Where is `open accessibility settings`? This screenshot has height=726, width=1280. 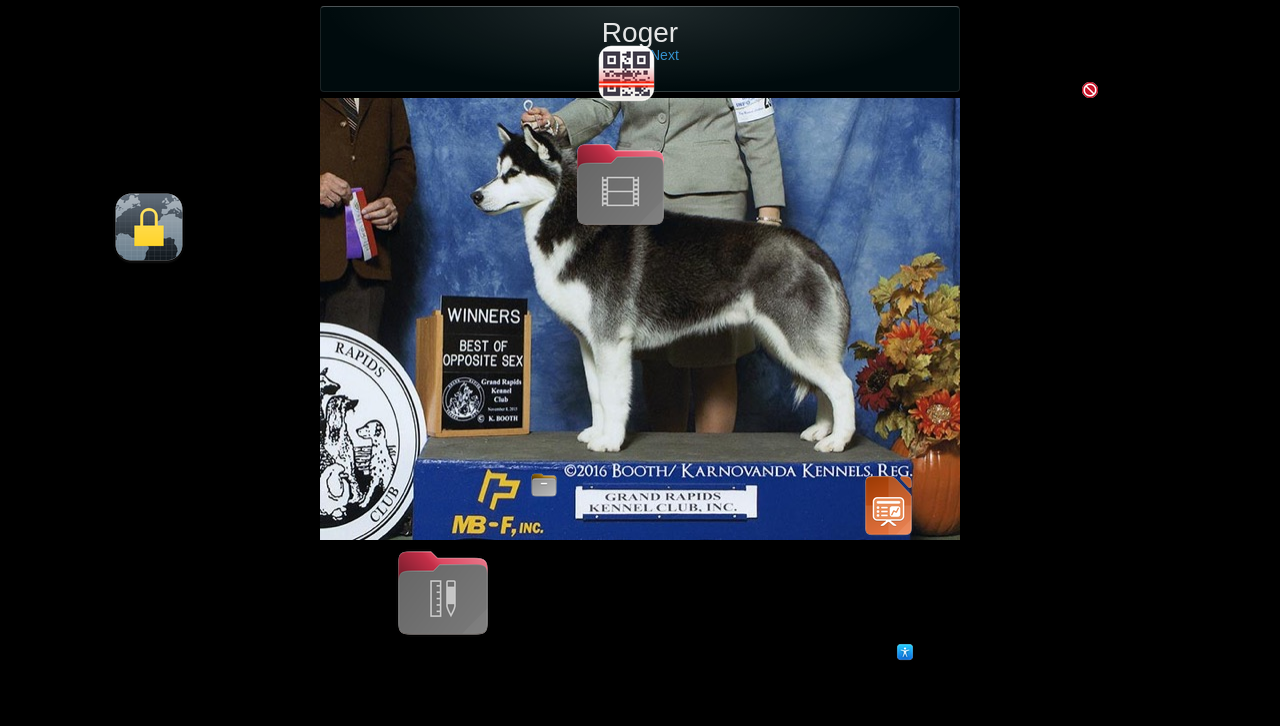 open accessibility settings is located at coordinates (905, 652).